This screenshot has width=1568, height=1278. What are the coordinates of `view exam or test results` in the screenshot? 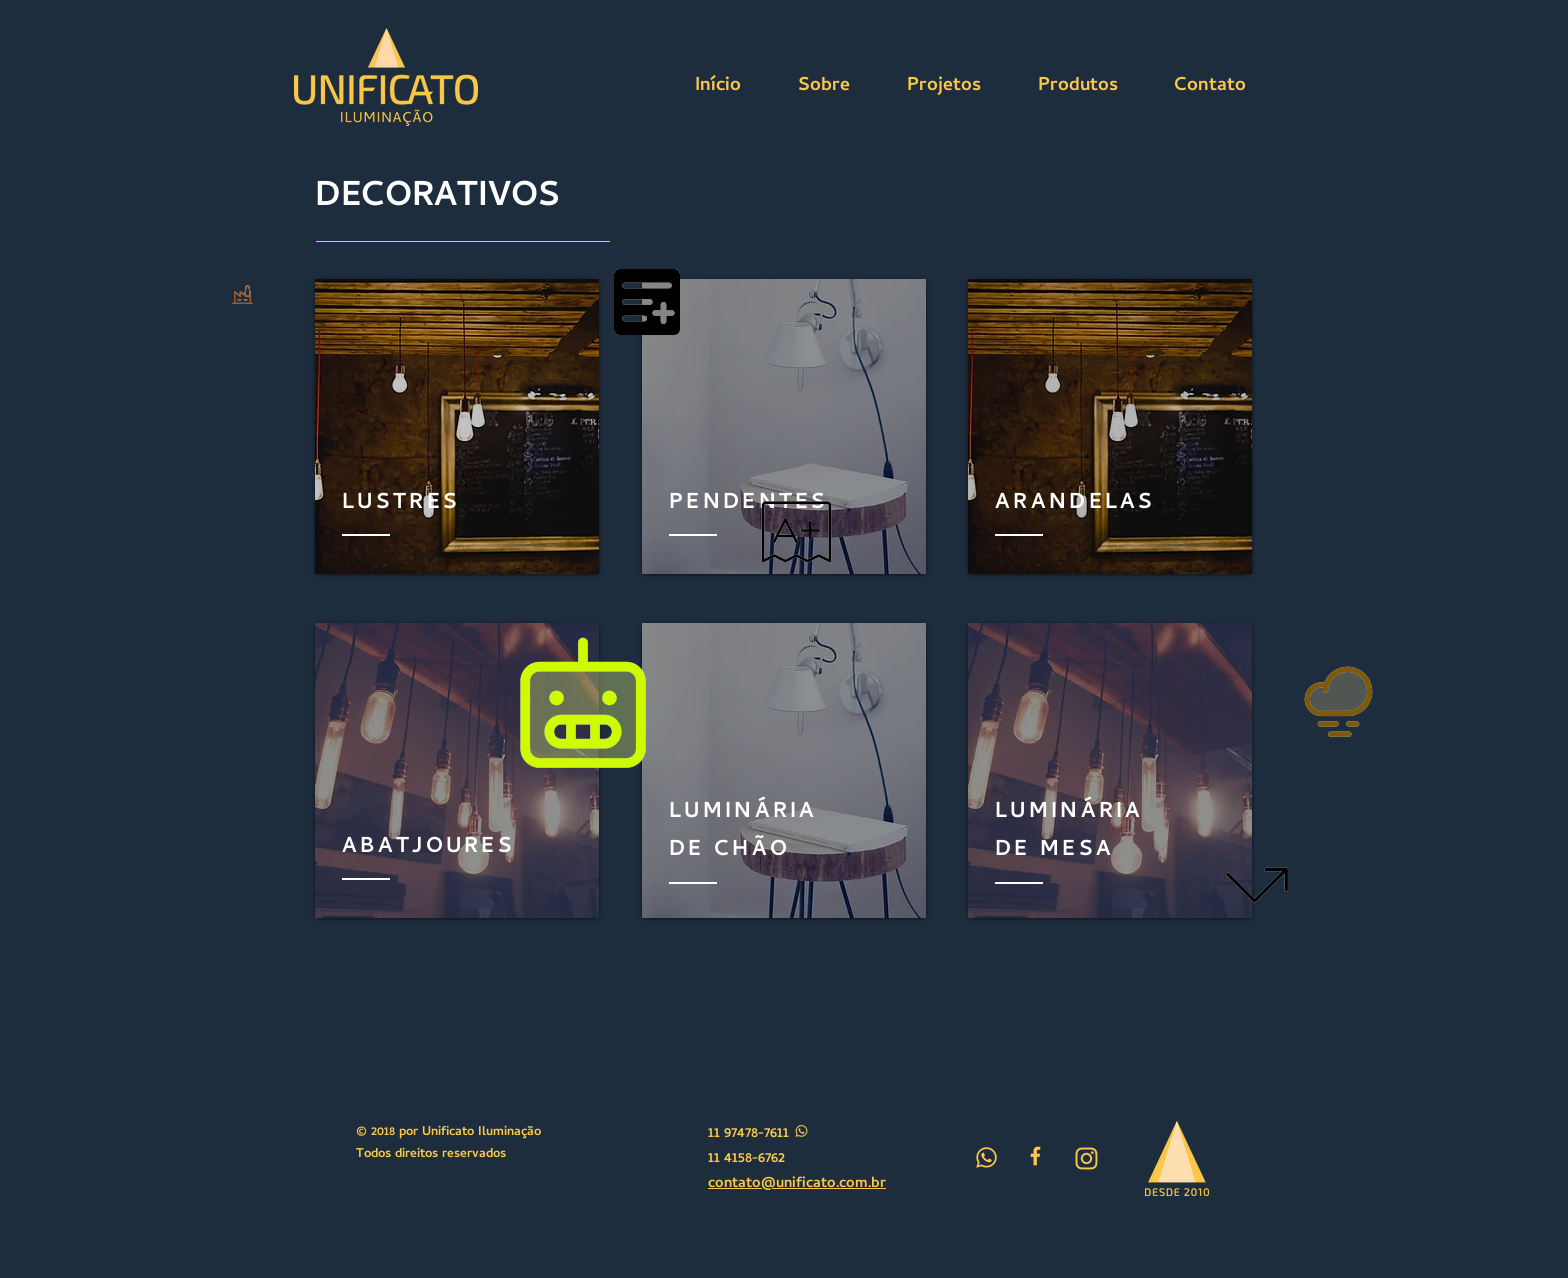 It's located at (796, 530).